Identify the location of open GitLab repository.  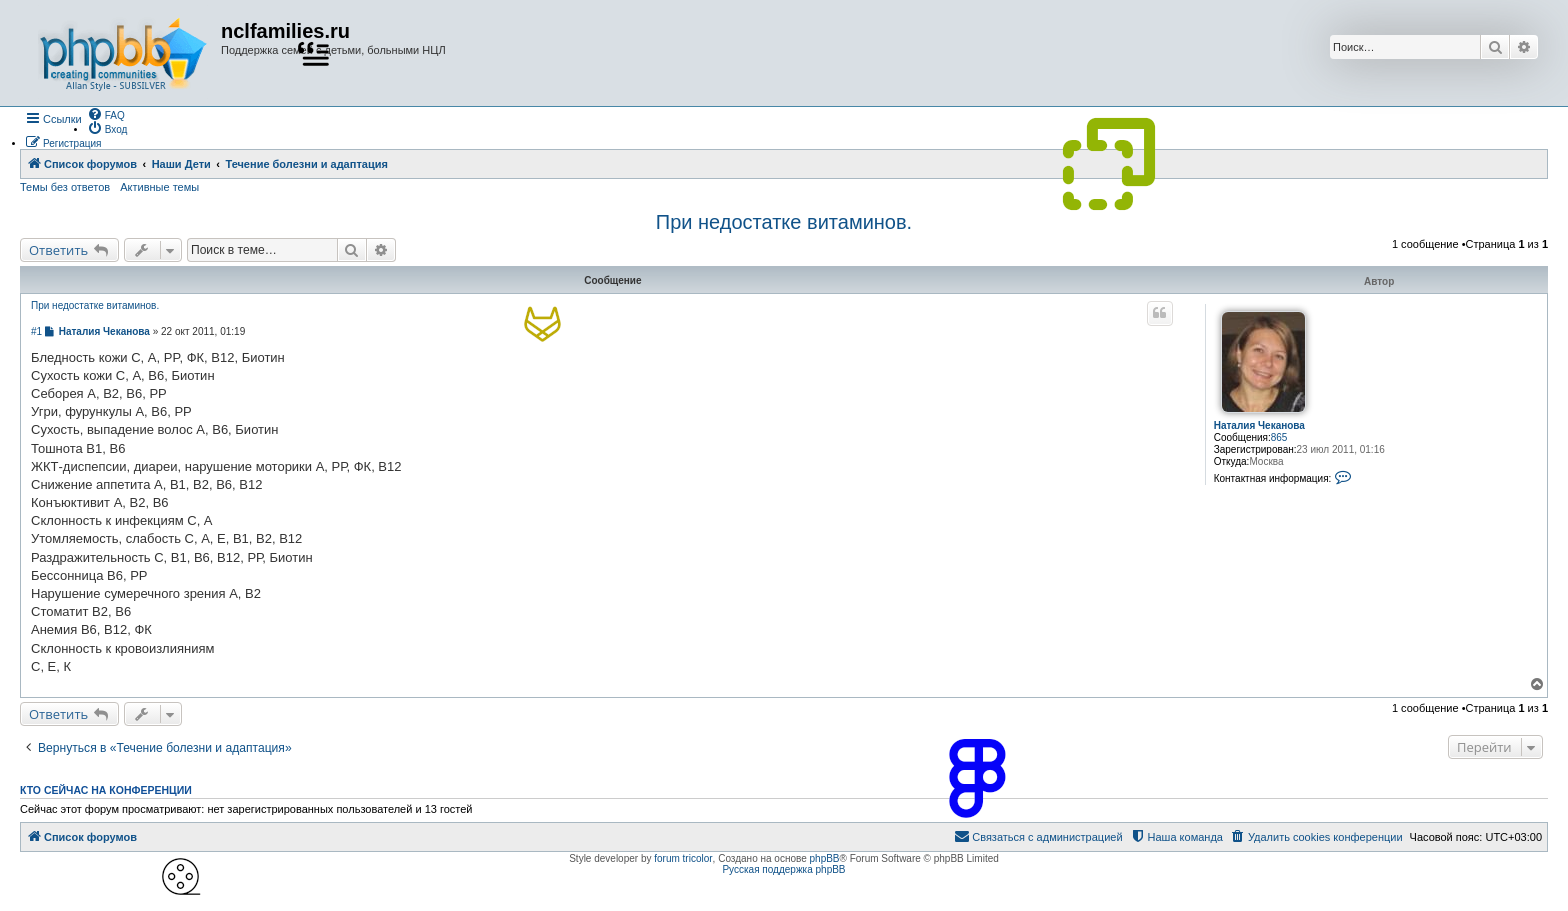
(542, 323).